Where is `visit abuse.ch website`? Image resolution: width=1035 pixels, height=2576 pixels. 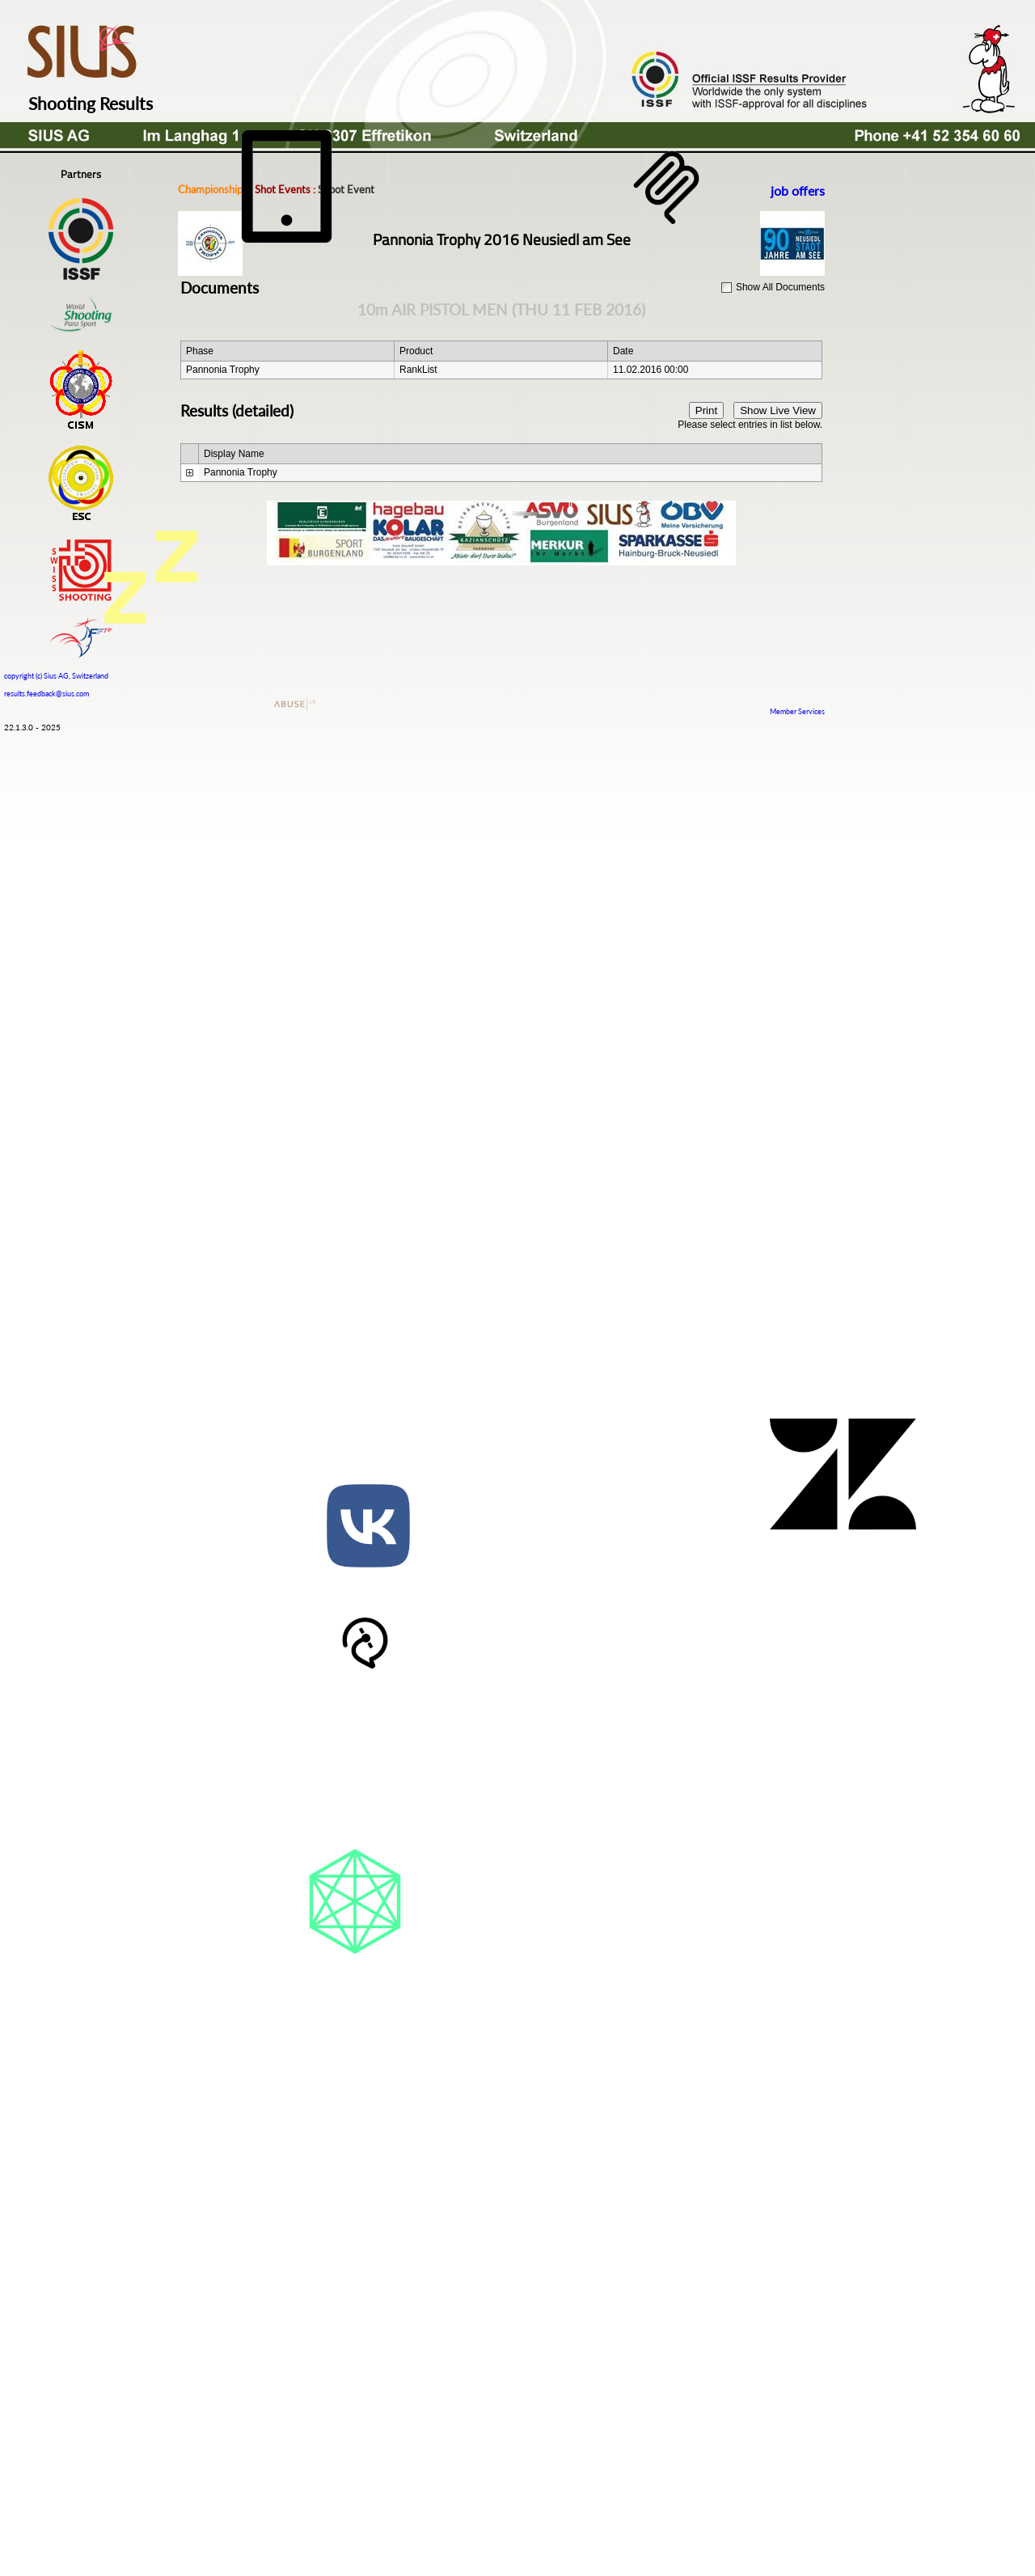 visit abuse.ch website is located at coordinates (294, 704).